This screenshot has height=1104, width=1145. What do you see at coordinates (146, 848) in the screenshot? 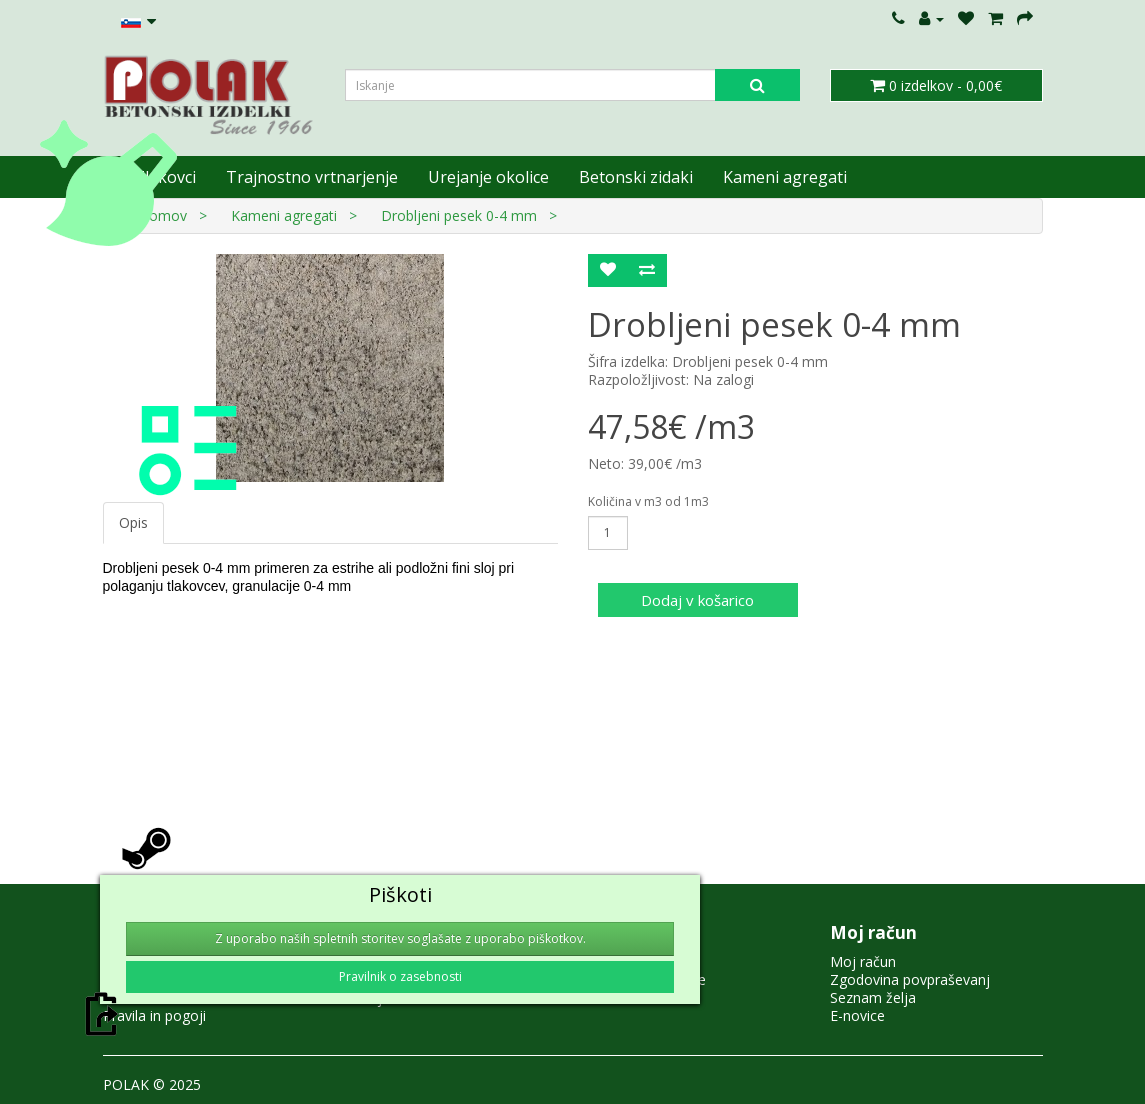
I see `open the Steam gaming platform` at bounding box center [146, 848].